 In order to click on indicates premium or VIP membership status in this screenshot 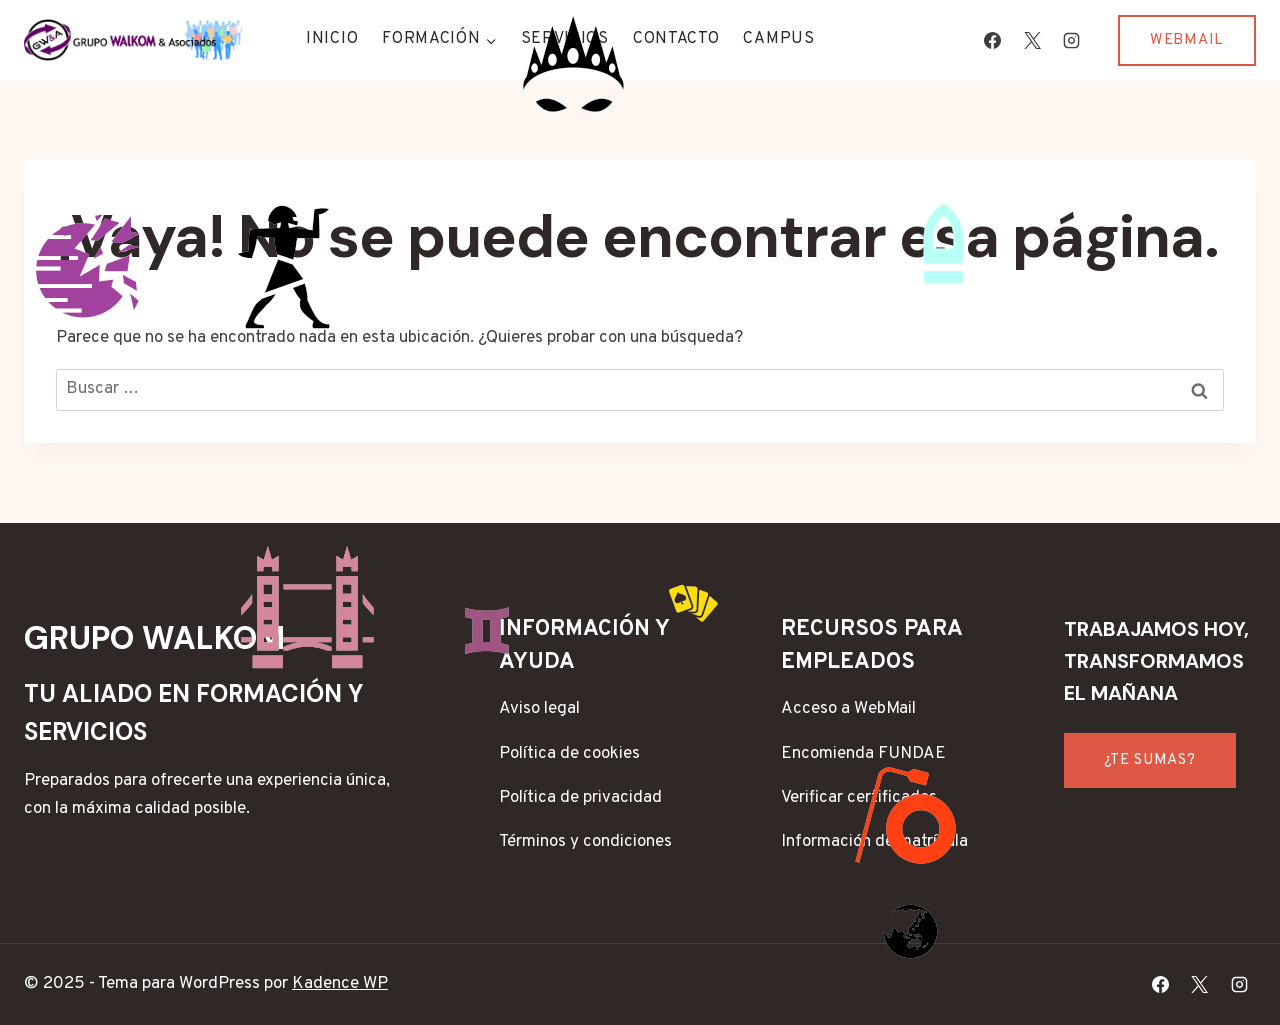, I will do `click(574, 67)`.